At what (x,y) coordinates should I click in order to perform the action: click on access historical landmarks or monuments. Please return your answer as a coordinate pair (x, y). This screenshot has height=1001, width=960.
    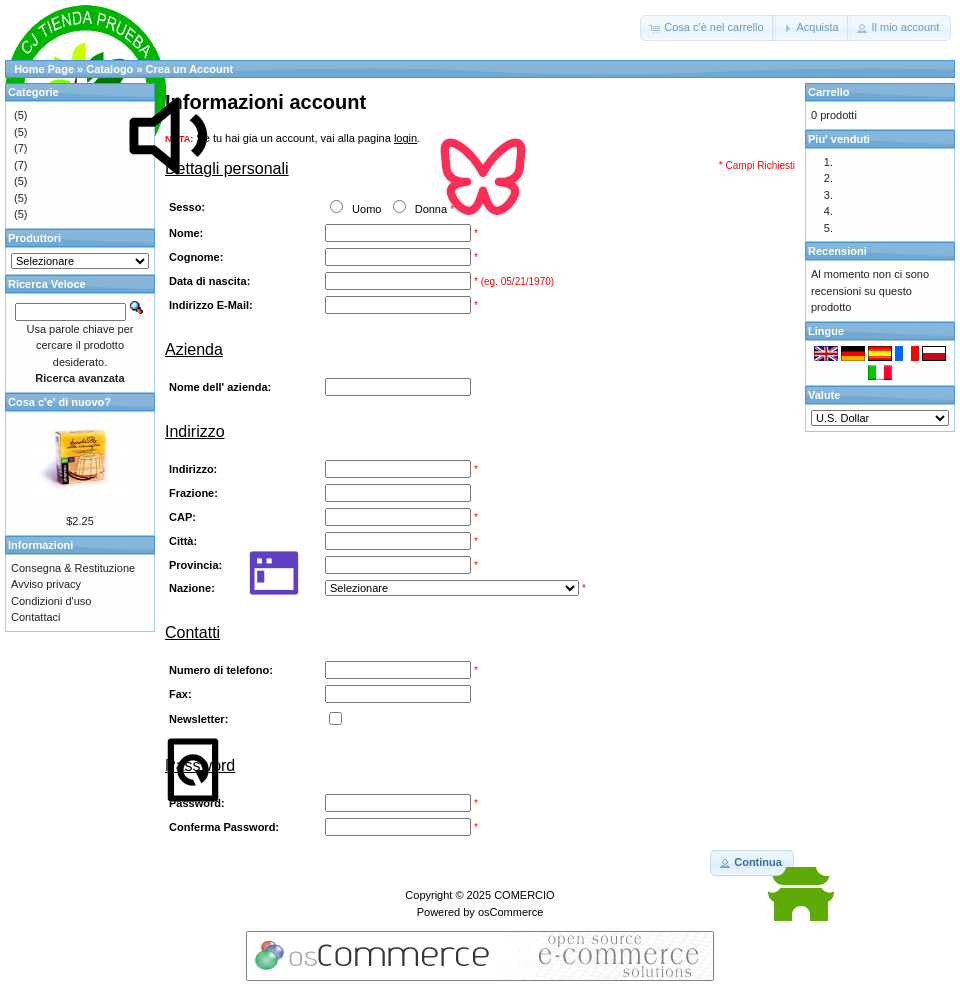
    Looking at the image, I should click on (801, 894).